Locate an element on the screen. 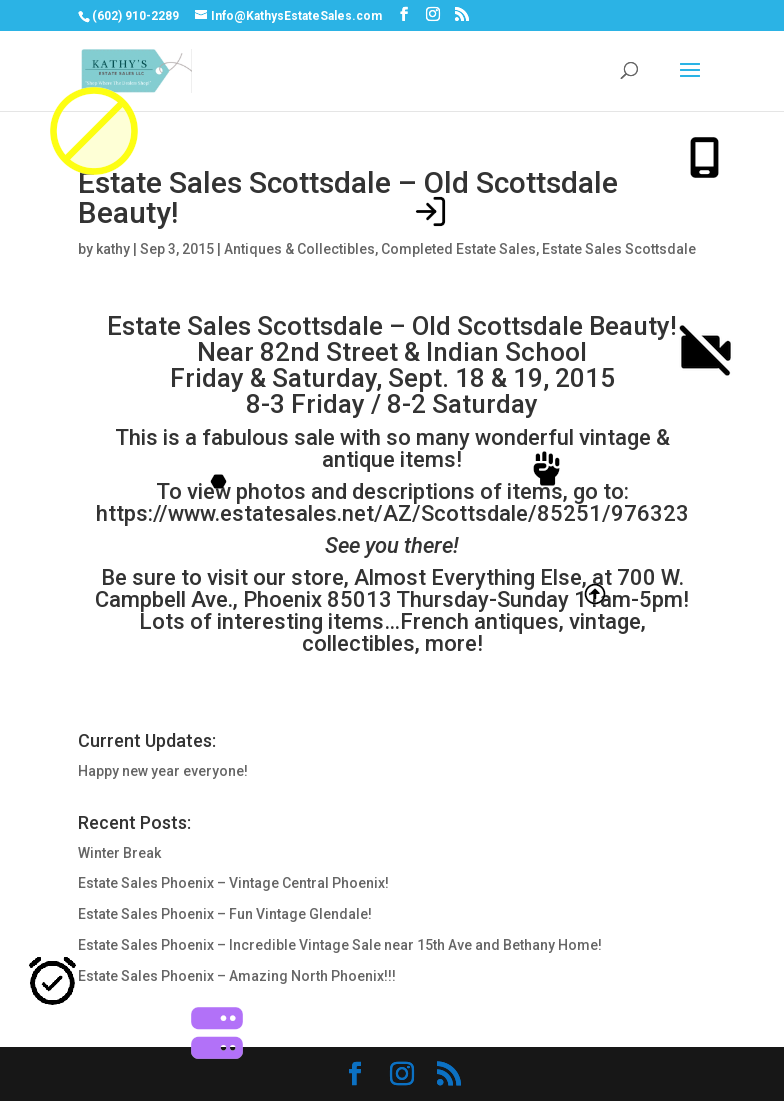  adjust contrast or brightness settings is located at coordinates (94, 131).